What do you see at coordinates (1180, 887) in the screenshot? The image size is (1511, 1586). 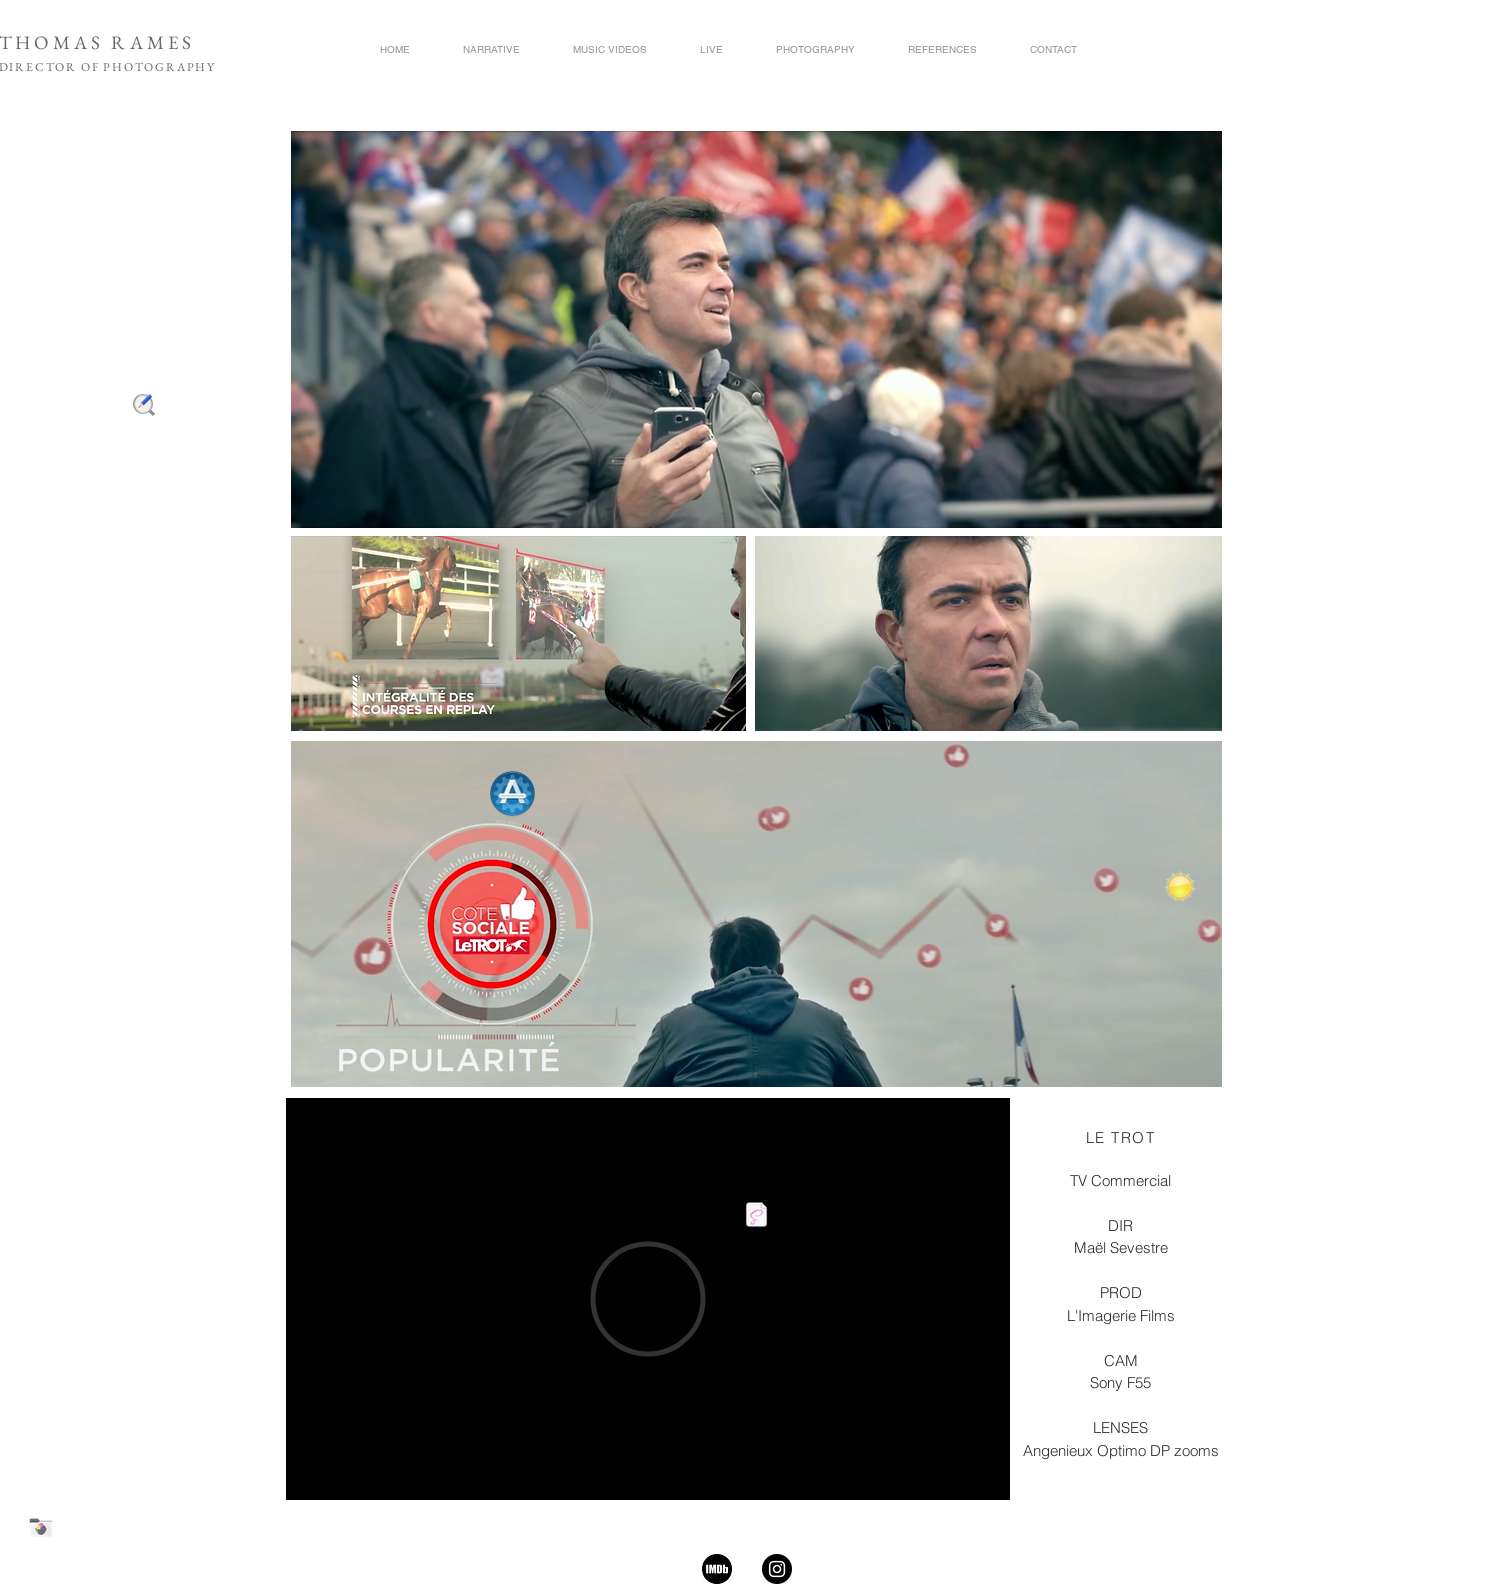 I see `indicates clear, sunny weather conditions` at bounding box center [1180, 887].